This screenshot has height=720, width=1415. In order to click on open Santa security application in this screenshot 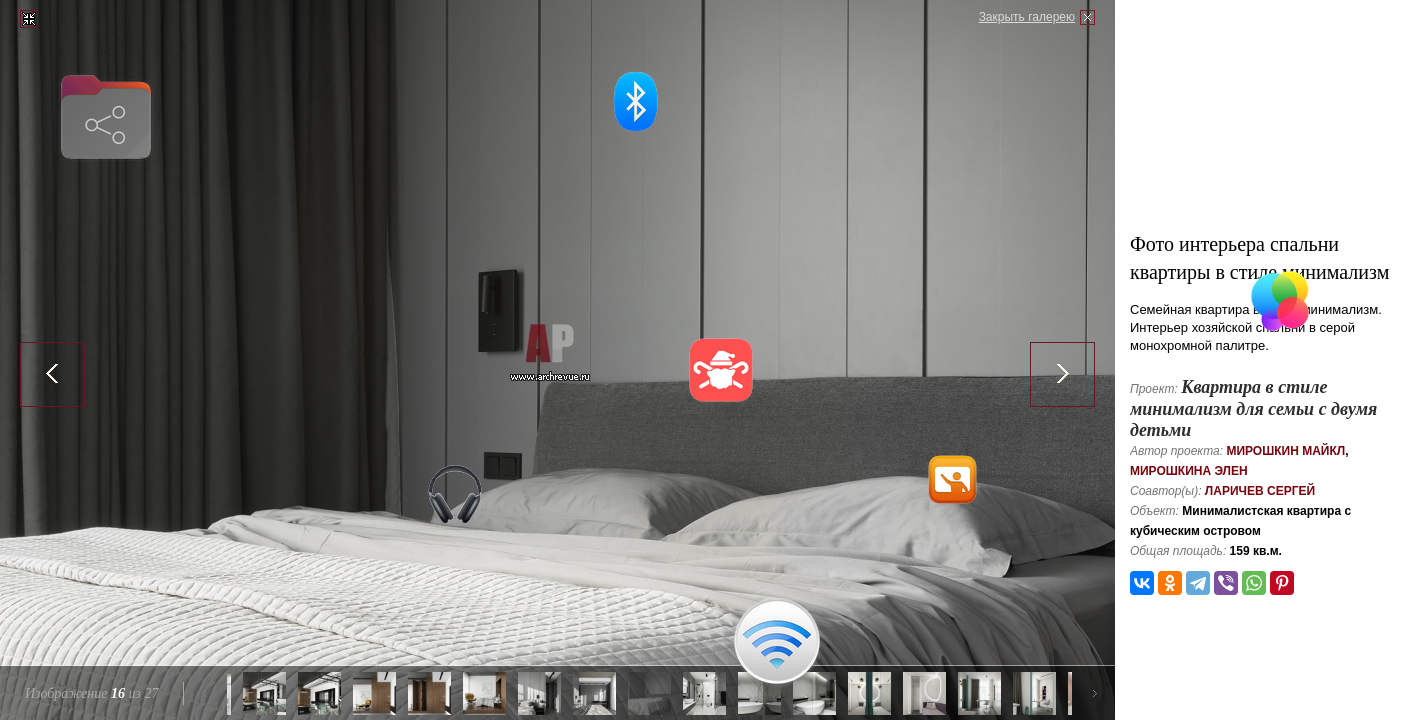, I will do `click(721, 370)`.